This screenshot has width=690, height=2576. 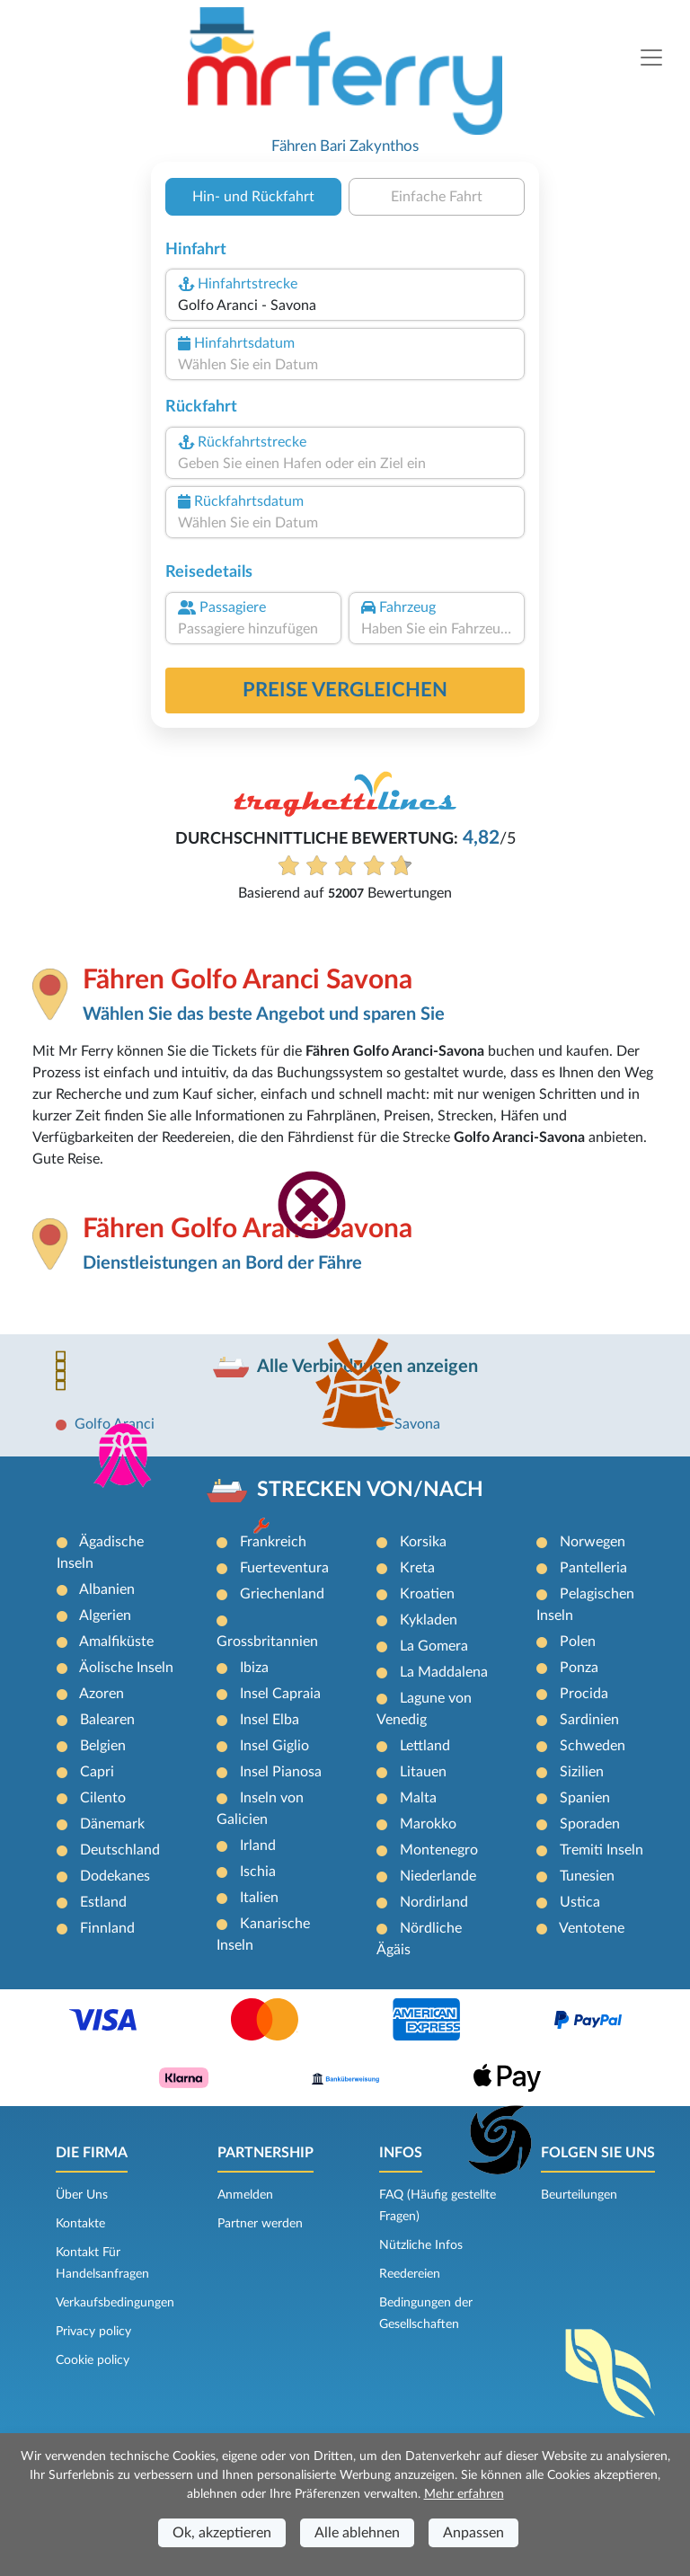 What do you see at coordinates (312, 1205) in the screenshot?
I see `cancel or close the current action` at bounding box center [312, 1205].